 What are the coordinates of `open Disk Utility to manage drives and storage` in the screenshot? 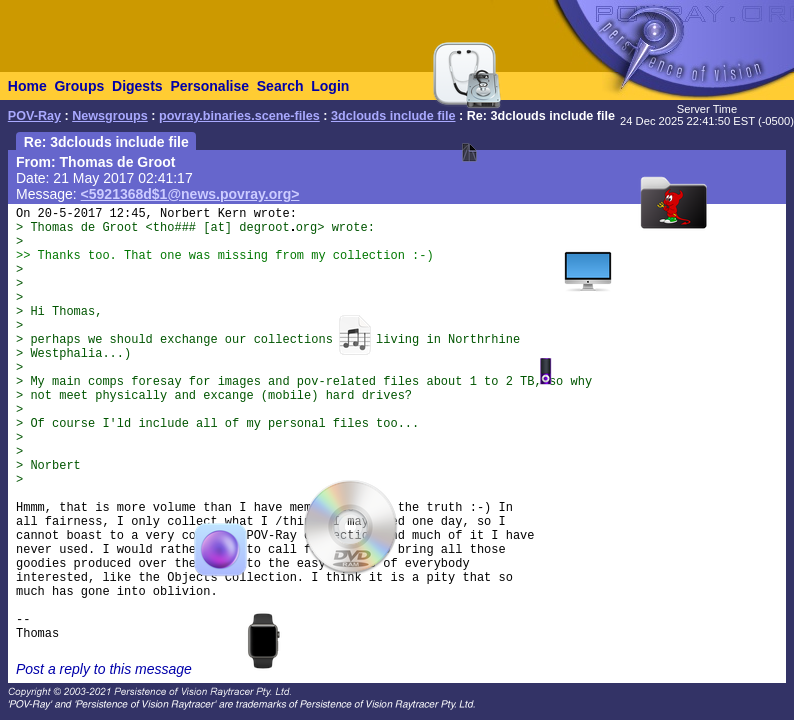 It's located at (464, 73).